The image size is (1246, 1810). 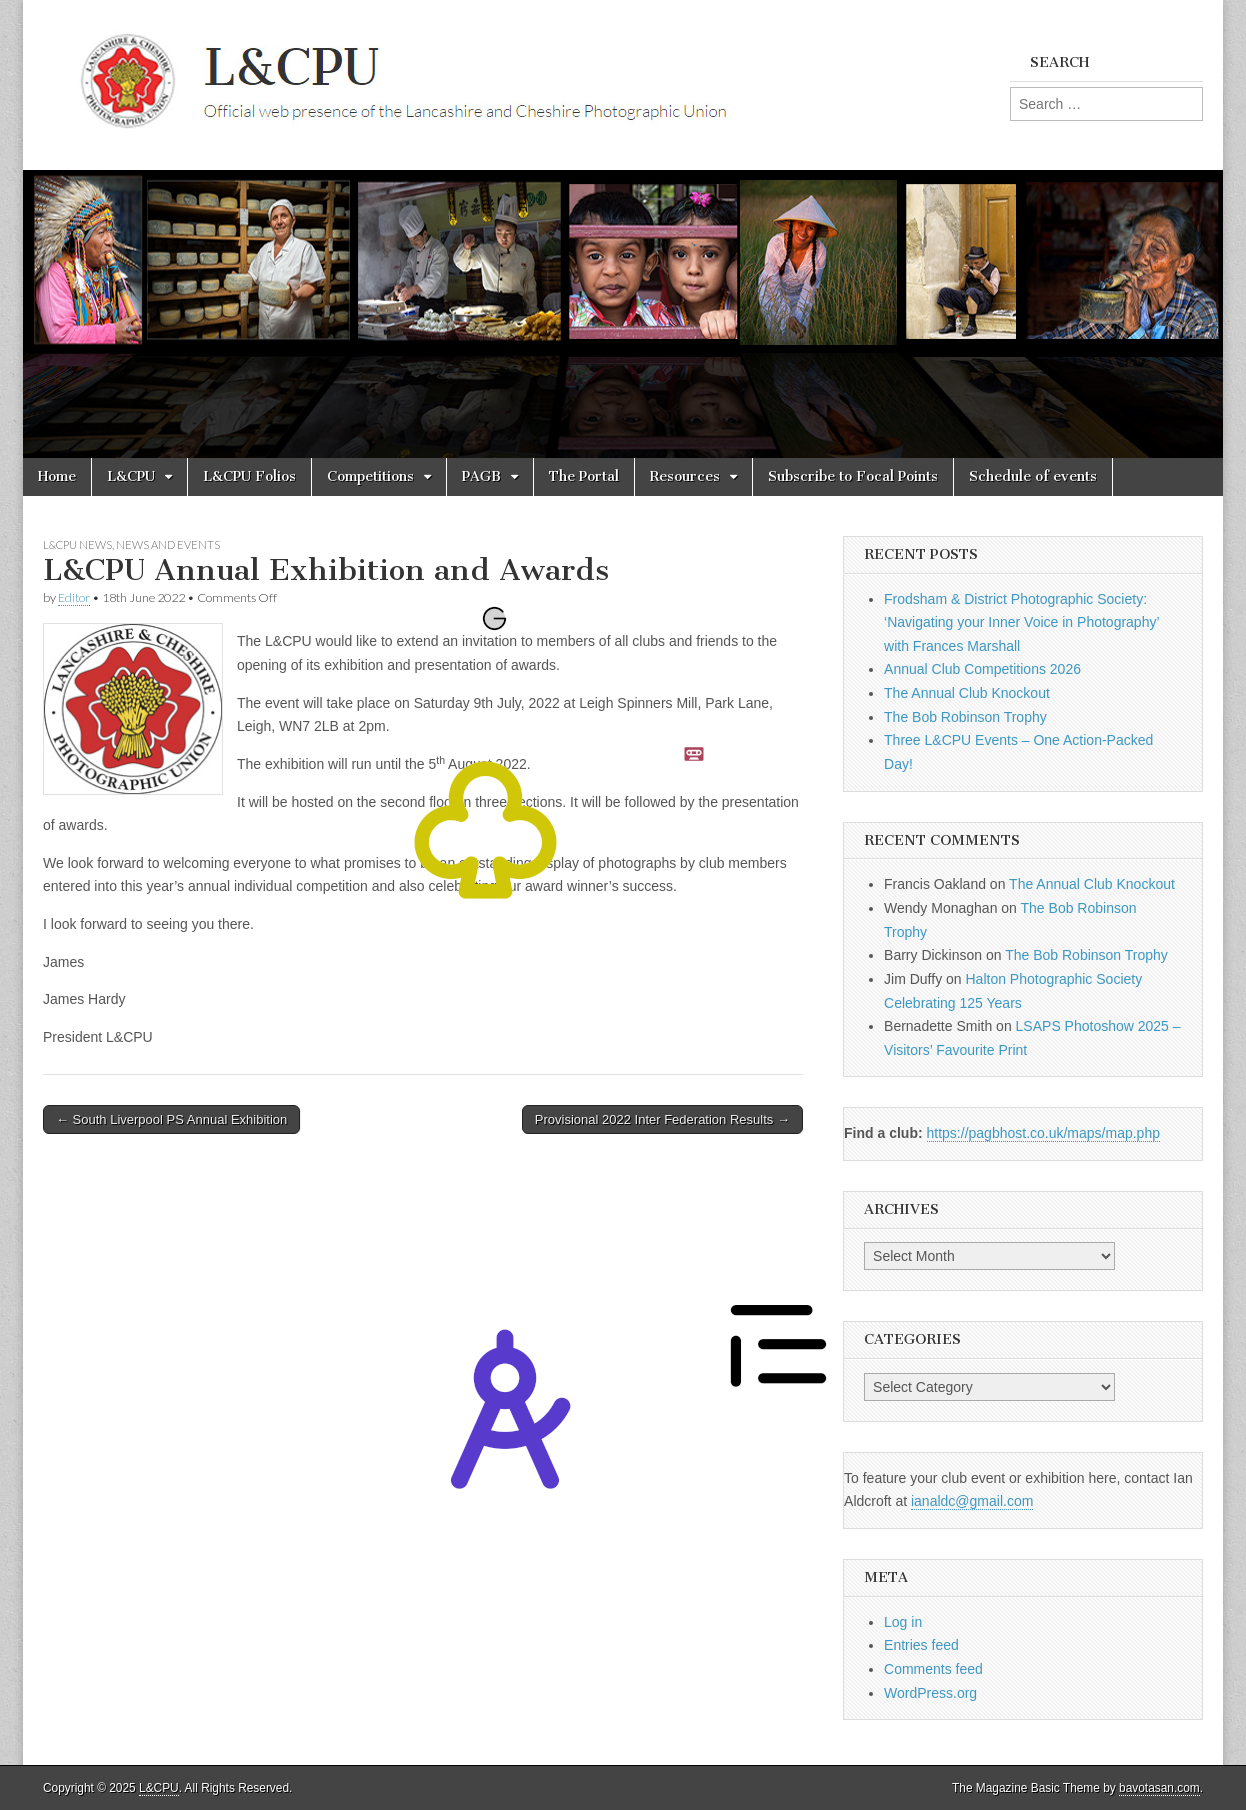 What do you see at coordinates (485, 832) in the screenshot?
I see `select clubs suit in a card game` at bounding box center [485, 832].